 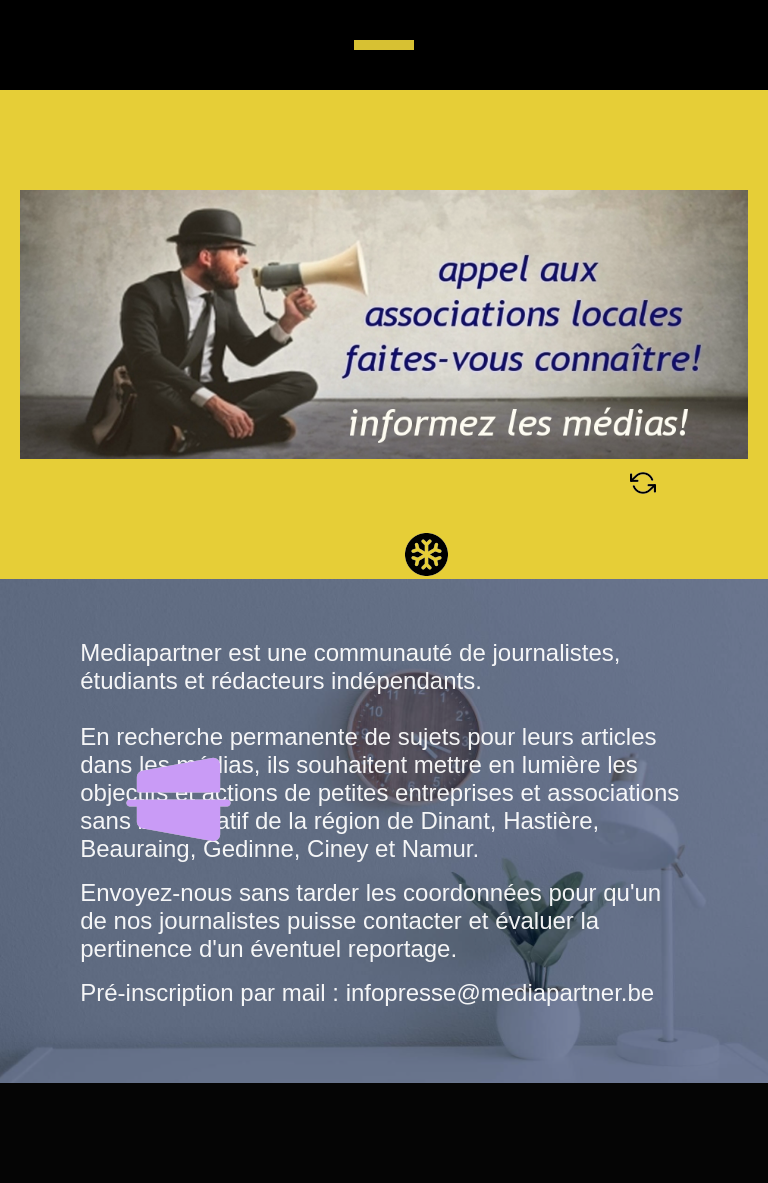 I want to click on toggle perspective view mode, so click(x=178, y=799).